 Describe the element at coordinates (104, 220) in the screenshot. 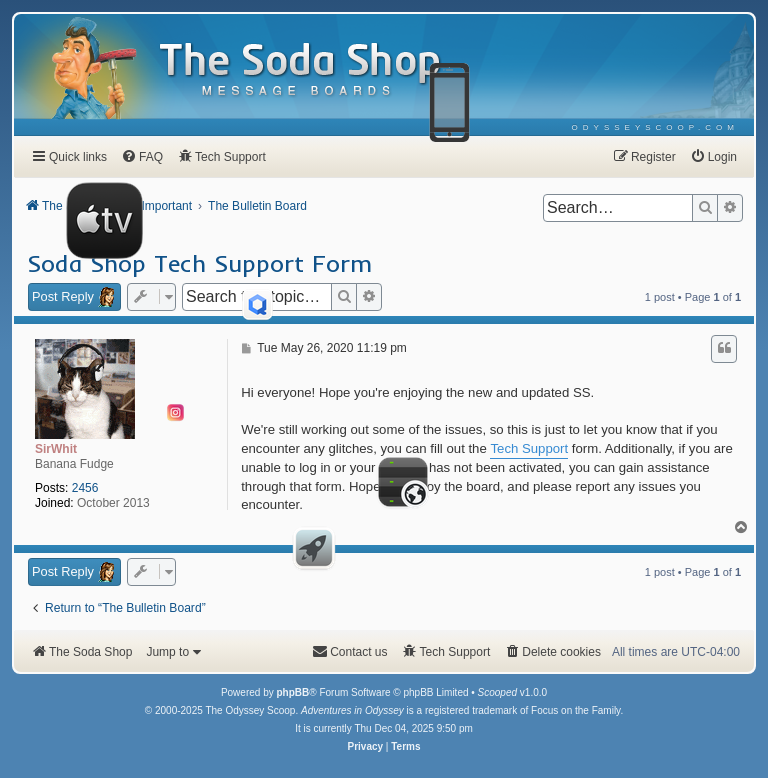

I see `open the Apple TV app` at that location.